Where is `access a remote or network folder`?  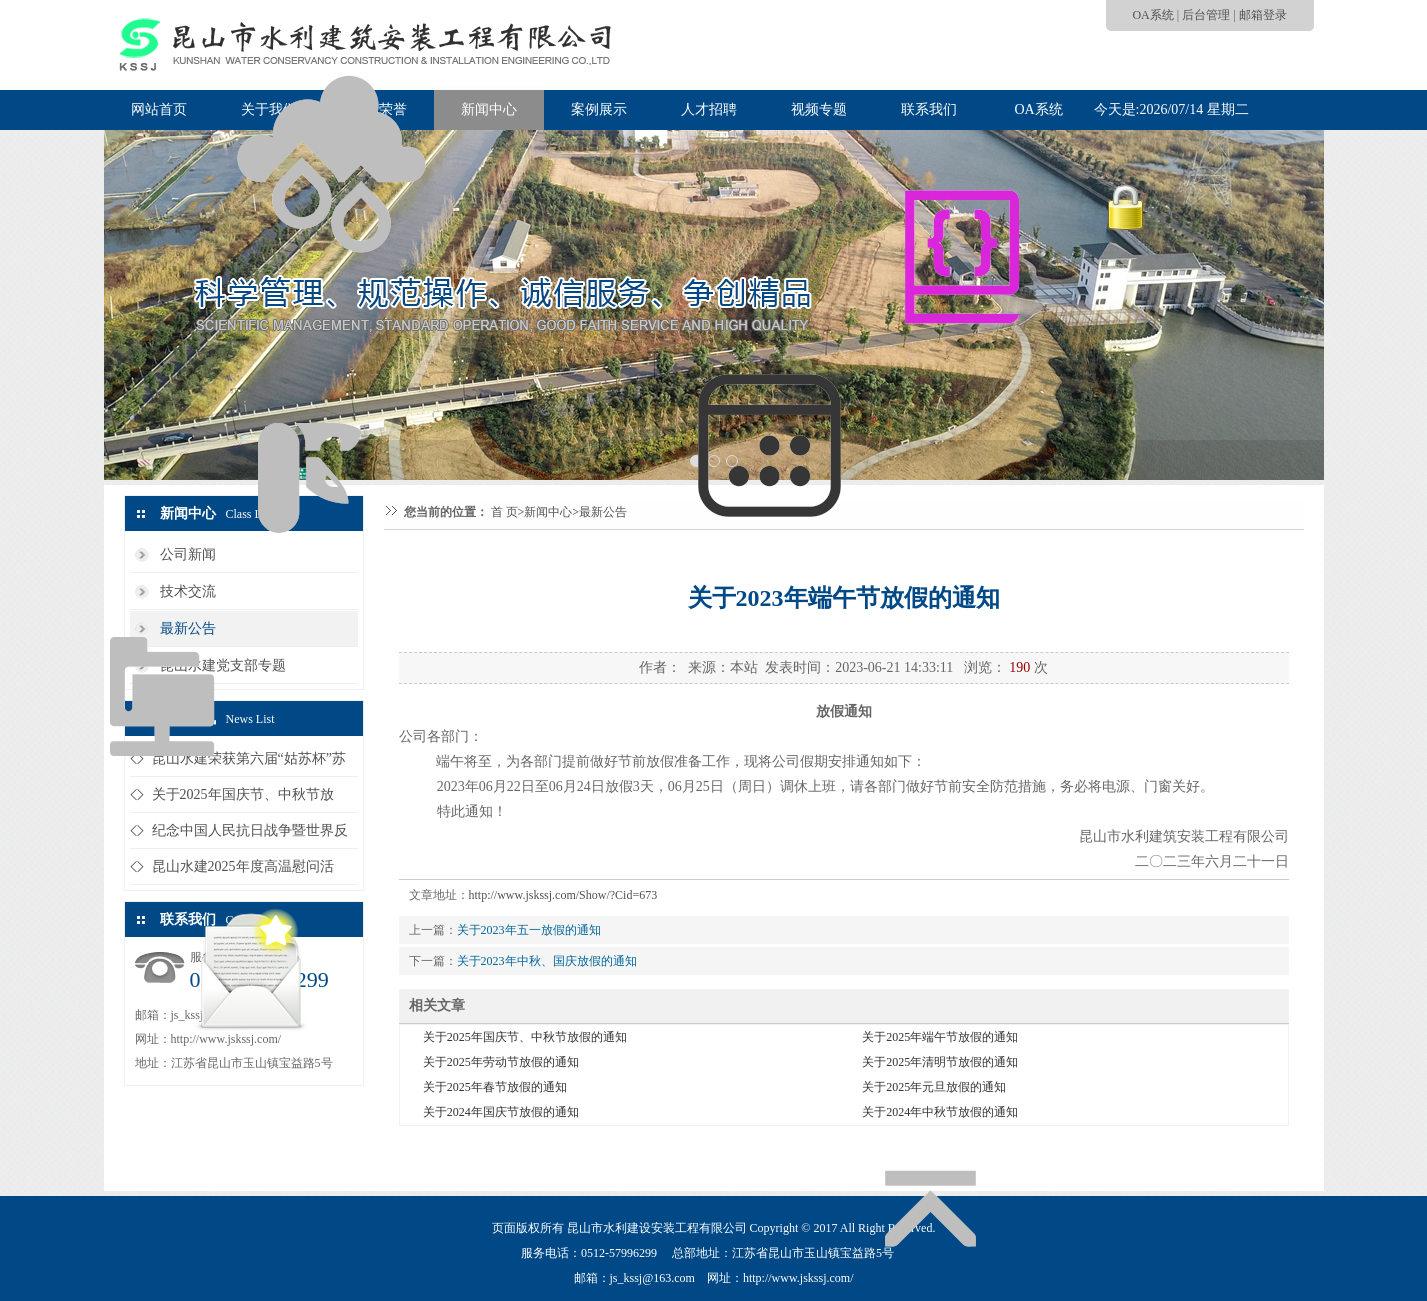
access a remote or network folder is located at coordinates (169, 696).